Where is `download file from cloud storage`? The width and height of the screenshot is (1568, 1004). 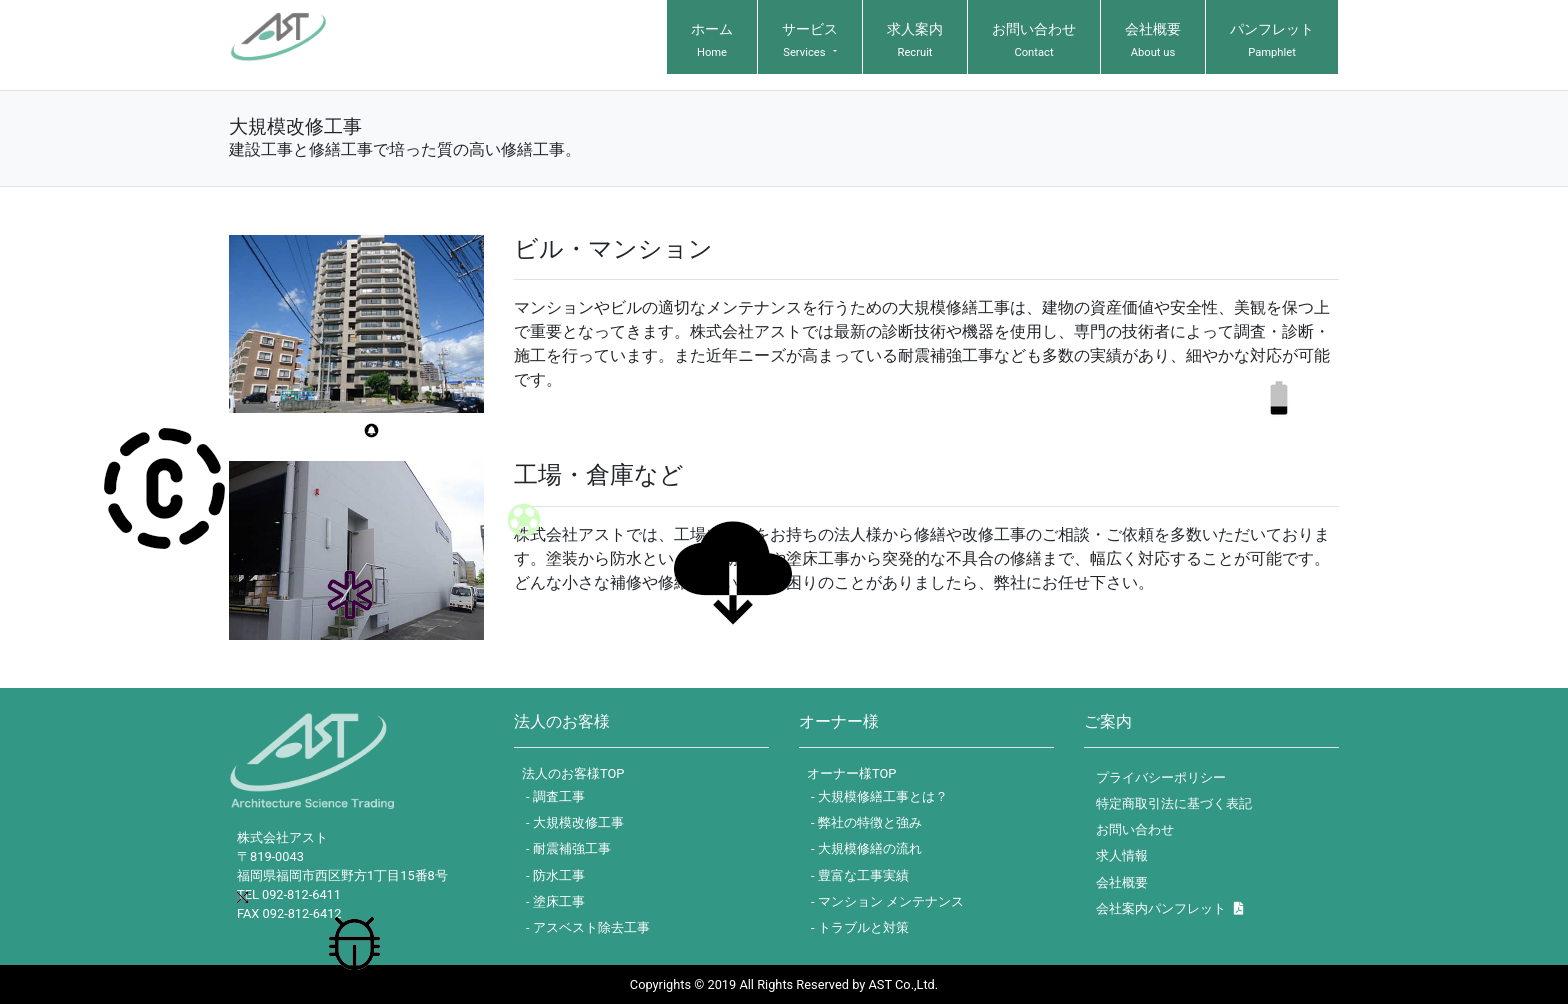 download file from cloud storage is located at coordinates (733, 573).